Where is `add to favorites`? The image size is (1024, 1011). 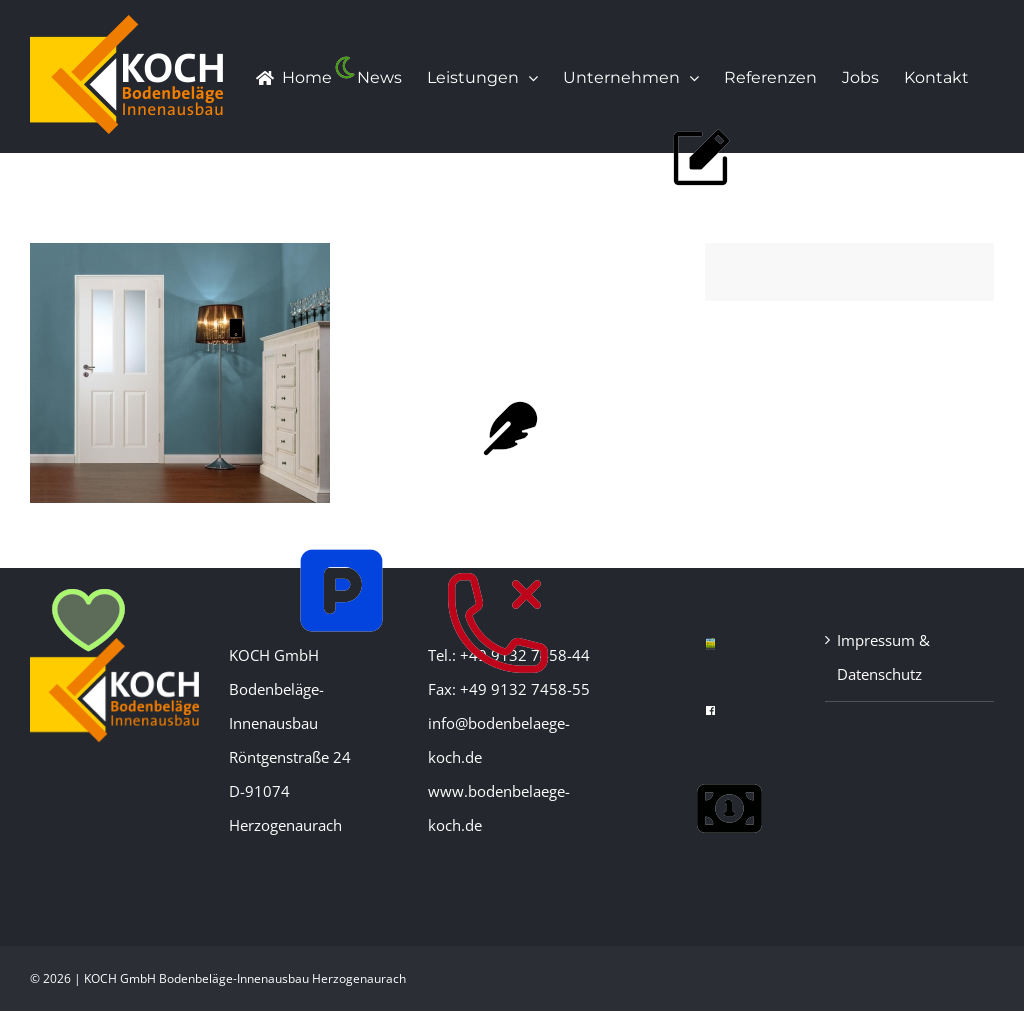
add to favorites is located at coordinates (88, 617).